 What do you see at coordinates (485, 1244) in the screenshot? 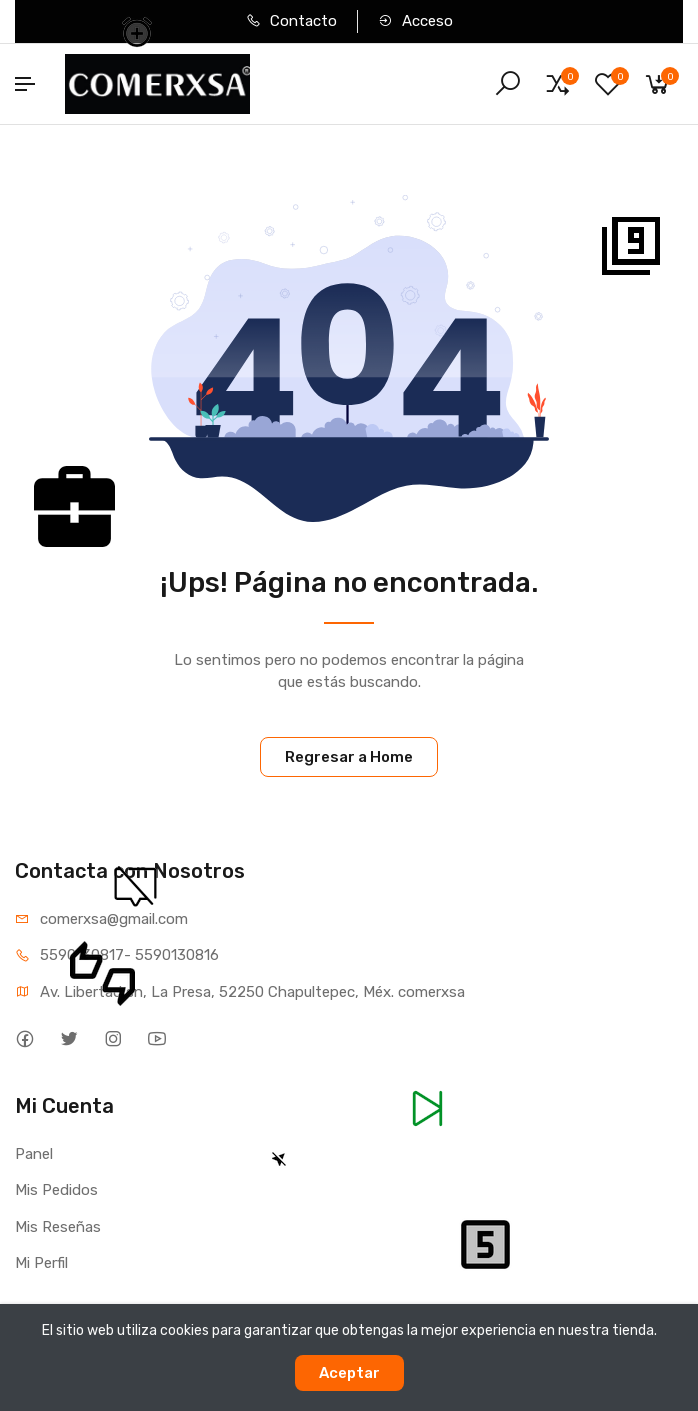
I see `indicates step 5 in a multi-step process` at bounding box center [485, 1244].